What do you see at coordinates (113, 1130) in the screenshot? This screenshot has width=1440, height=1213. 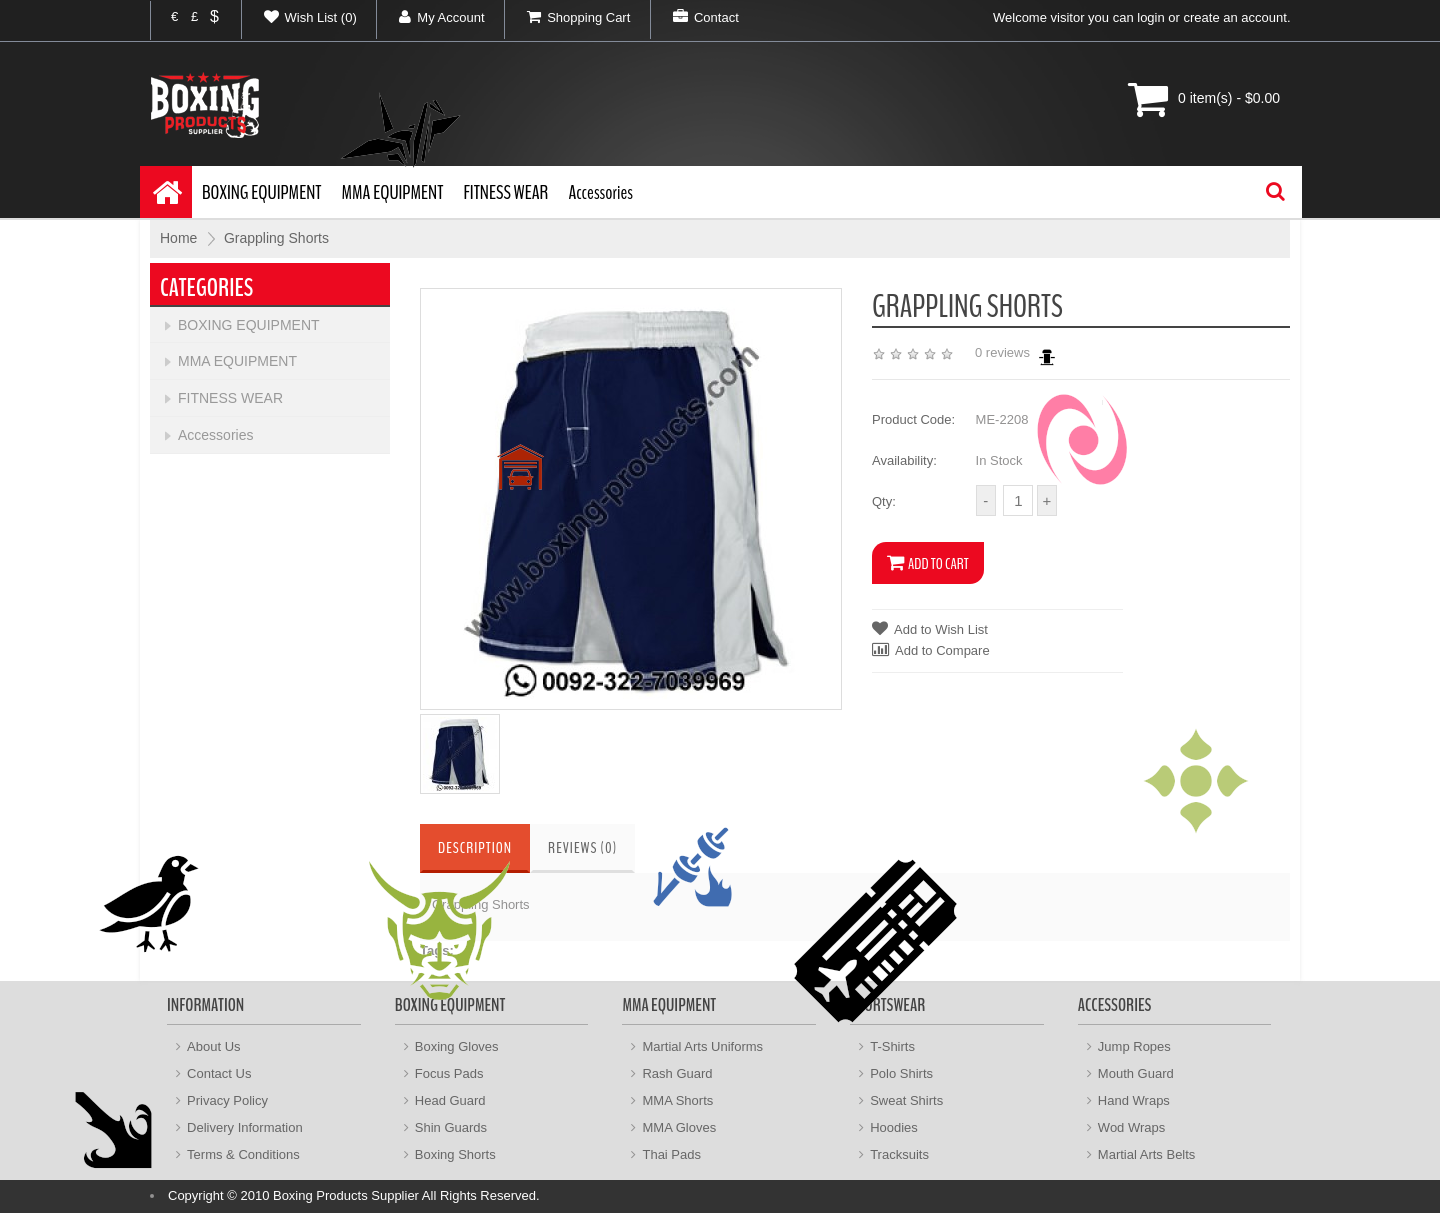 I see `activate dragon breath ability` at bounding box center [113, 1130].